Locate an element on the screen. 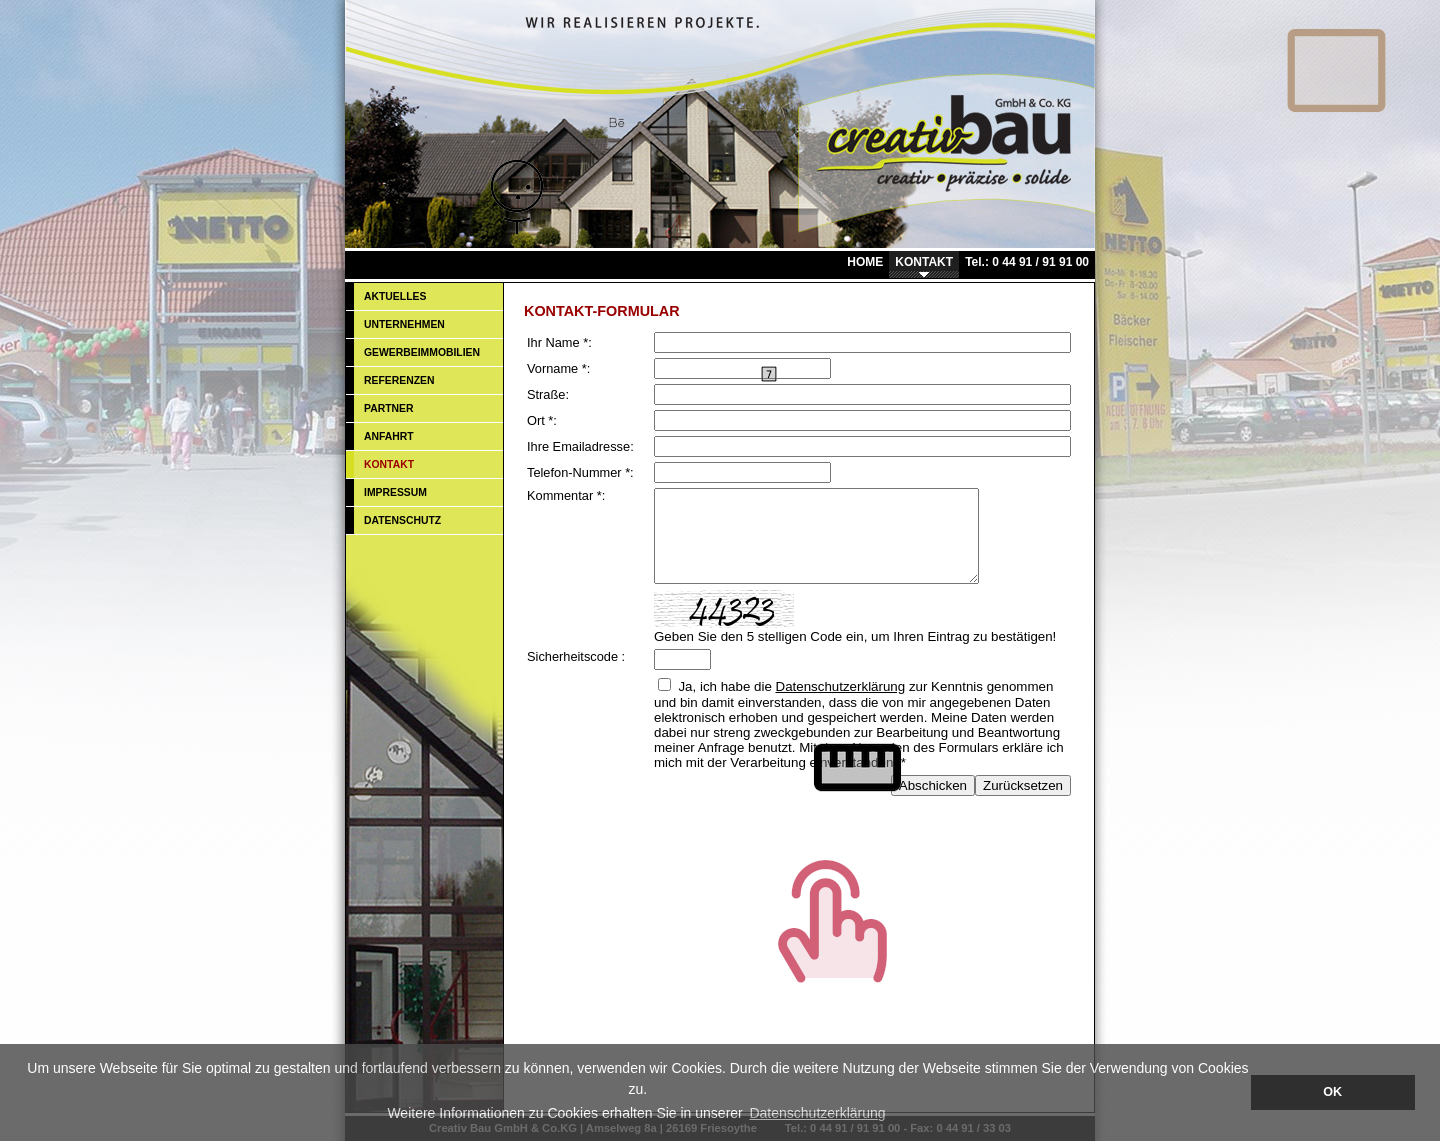 The width and height of the screenshot is (1440, 1141). represents a container or frame element is located at coordinates (1336, 70).